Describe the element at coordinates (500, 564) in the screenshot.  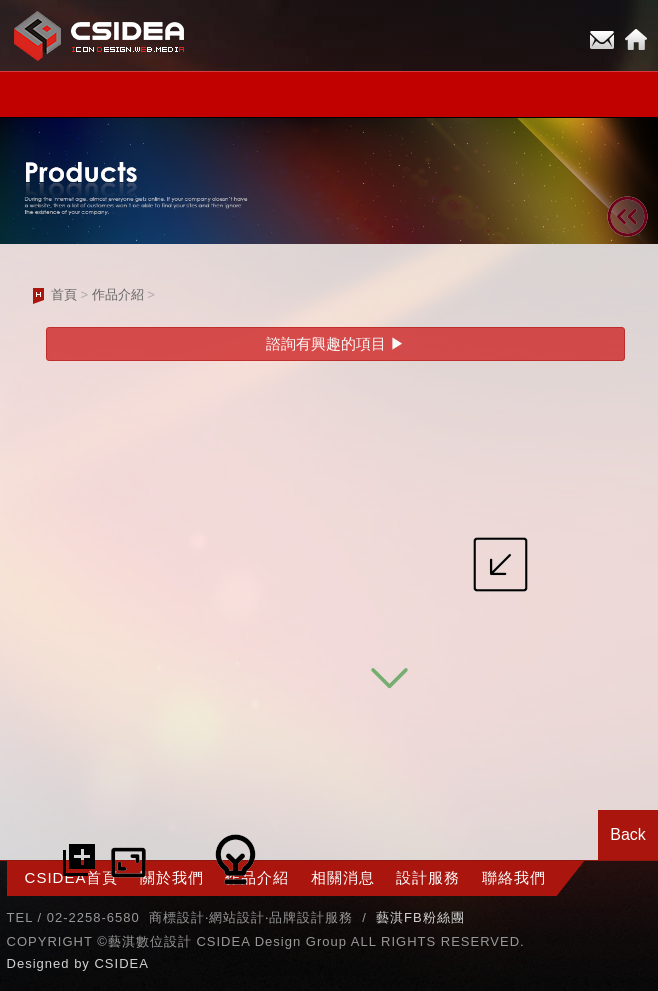
I see `navigate to the bottom-left corner` at that location.